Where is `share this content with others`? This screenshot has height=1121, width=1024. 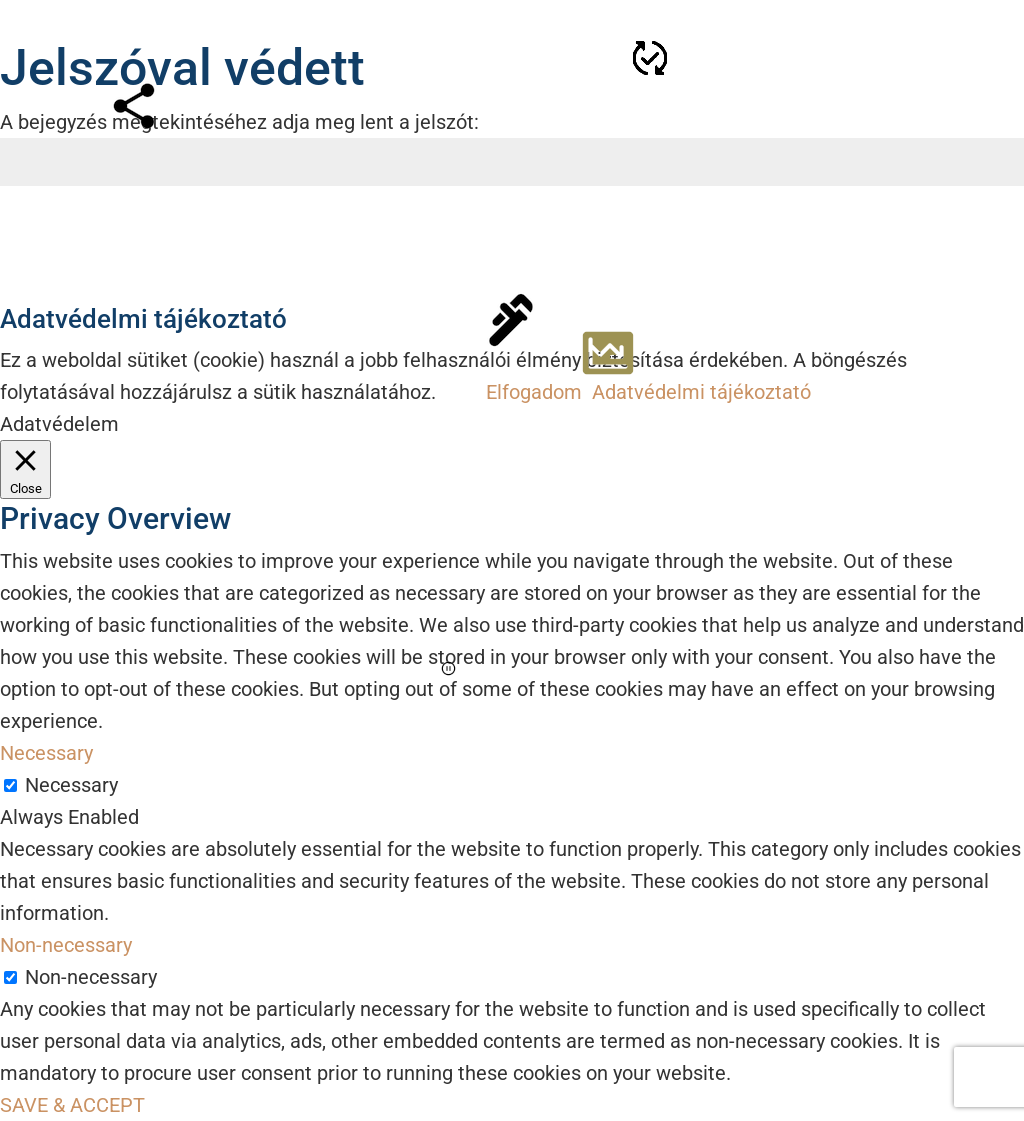 share this content with others is located at coordinates (134, 106).